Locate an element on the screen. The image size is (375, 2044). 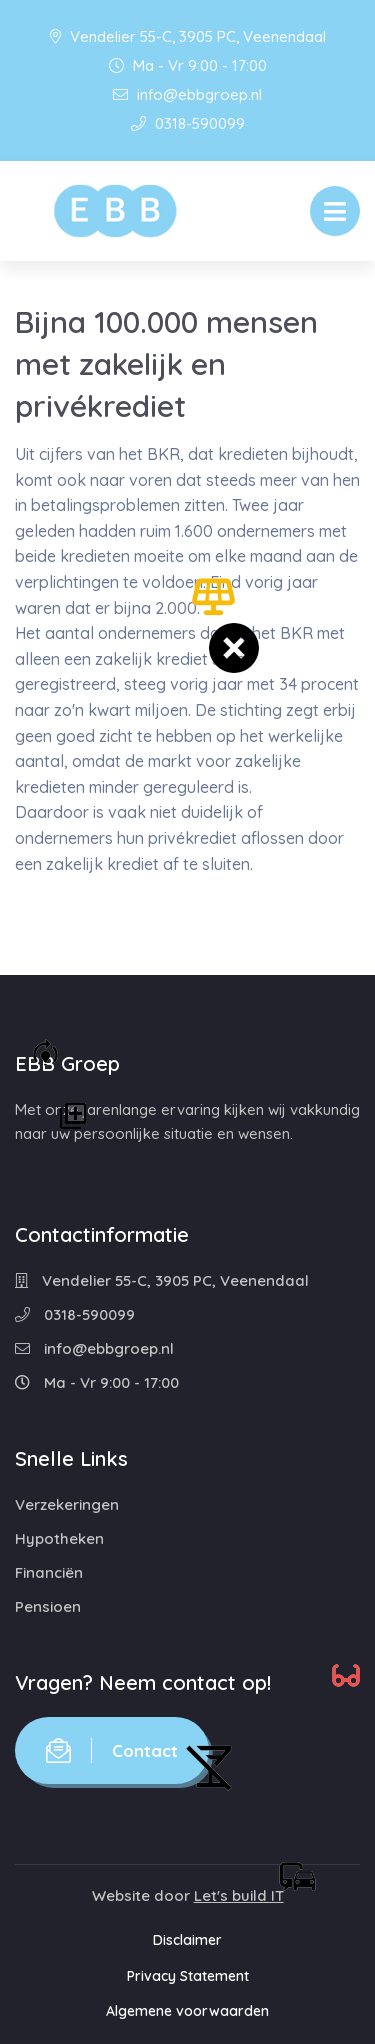
indicates alcohol-free zone or no drinks allowed is located at coordinates (210, 1766).